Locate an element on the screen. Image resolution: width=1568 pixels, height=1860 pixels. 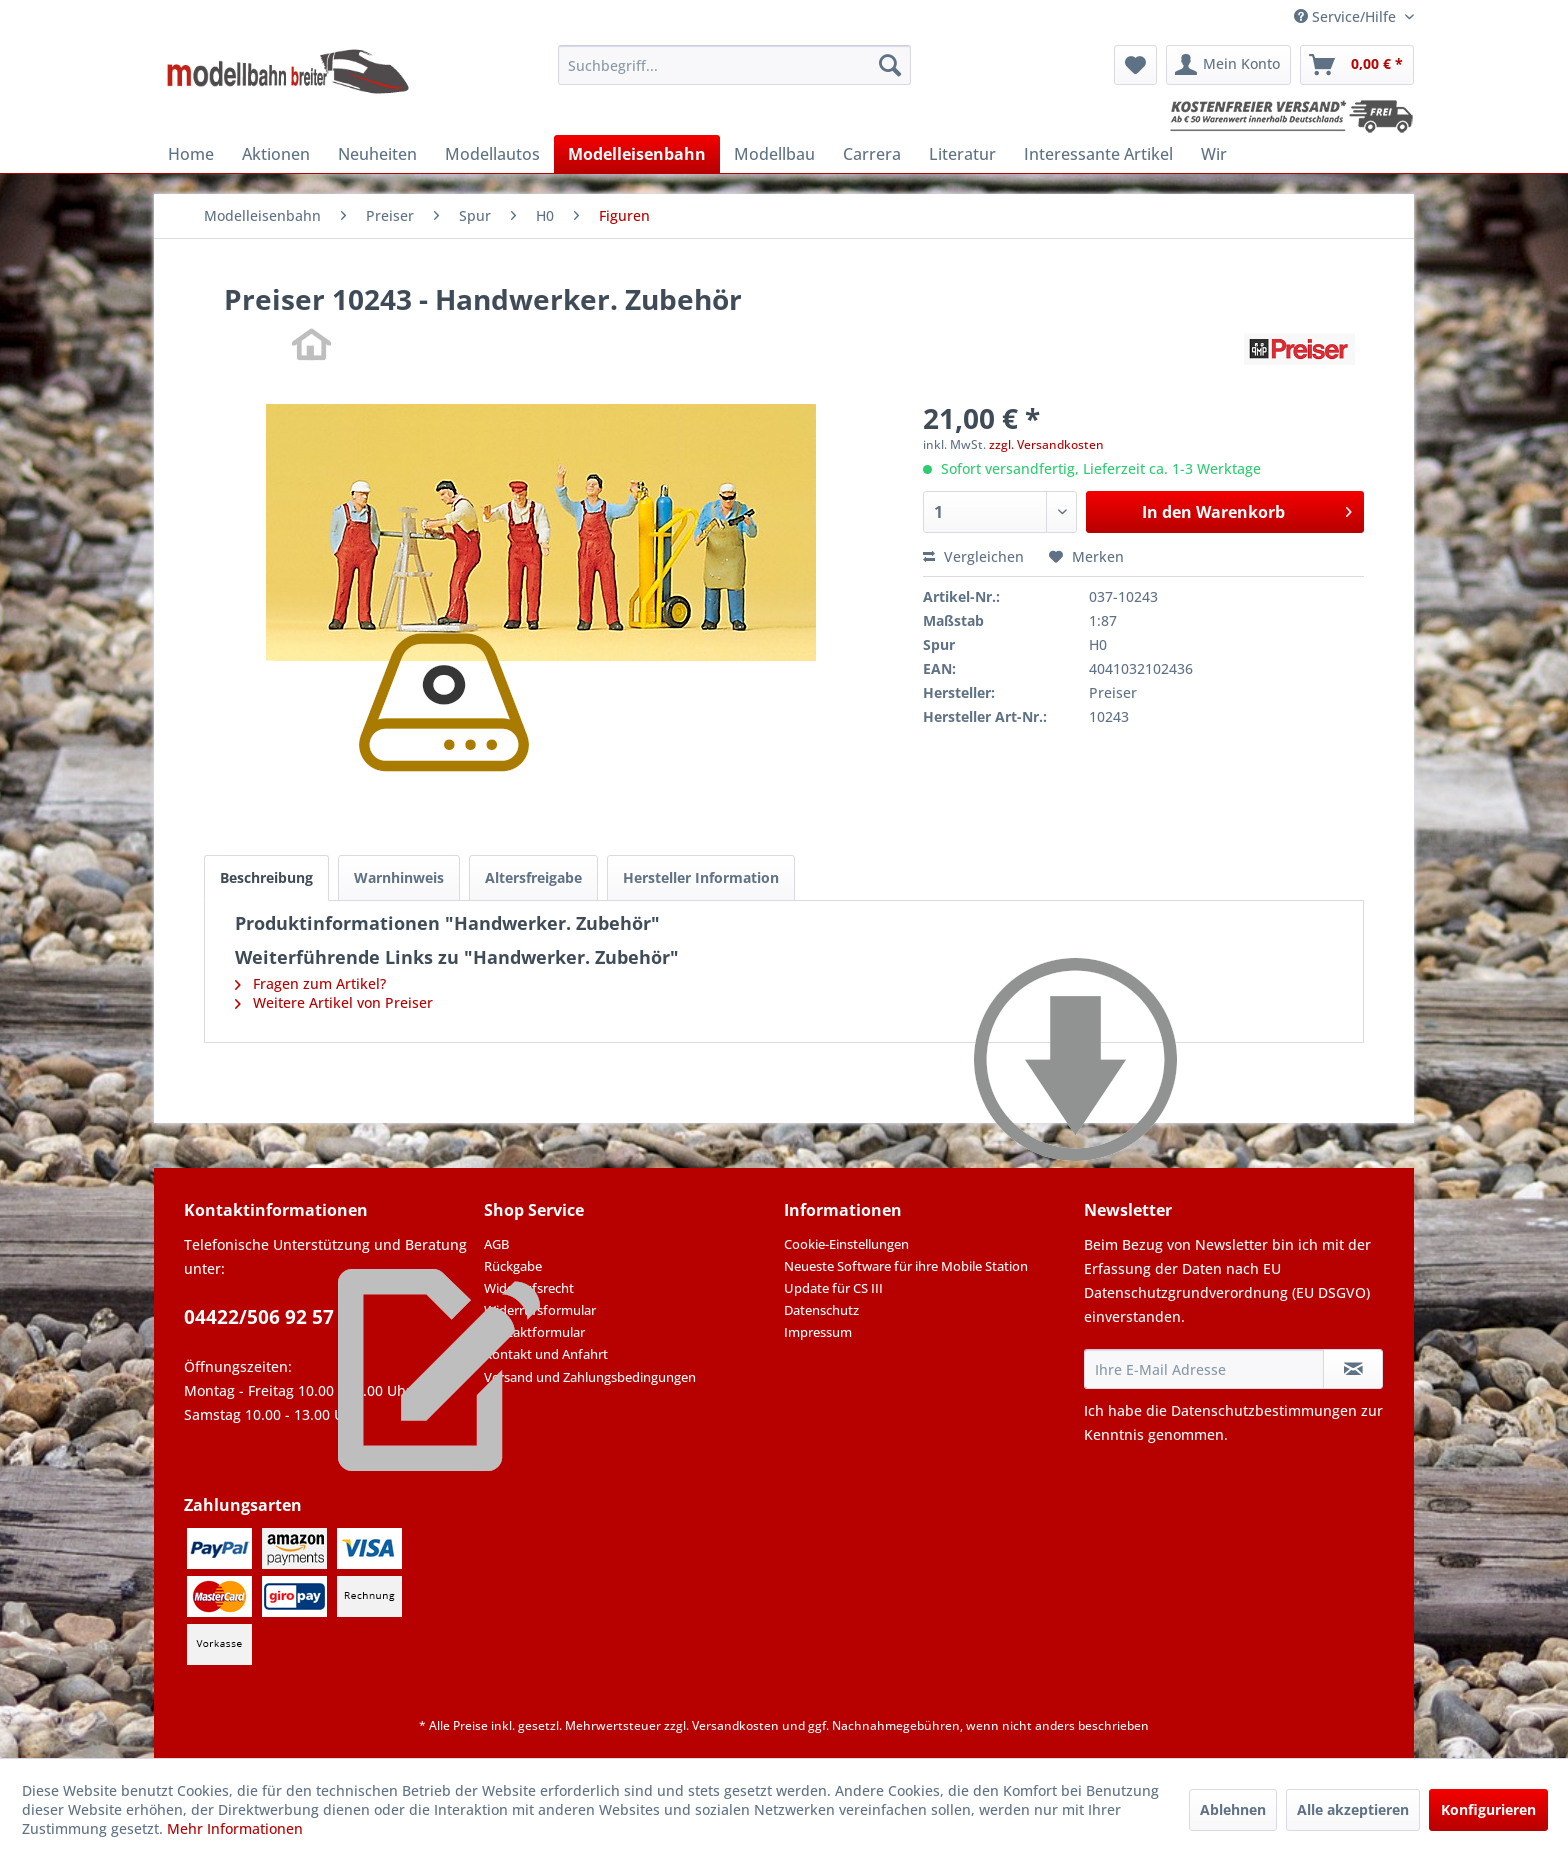
navigate to home screen is located at coordinates (311, 345).